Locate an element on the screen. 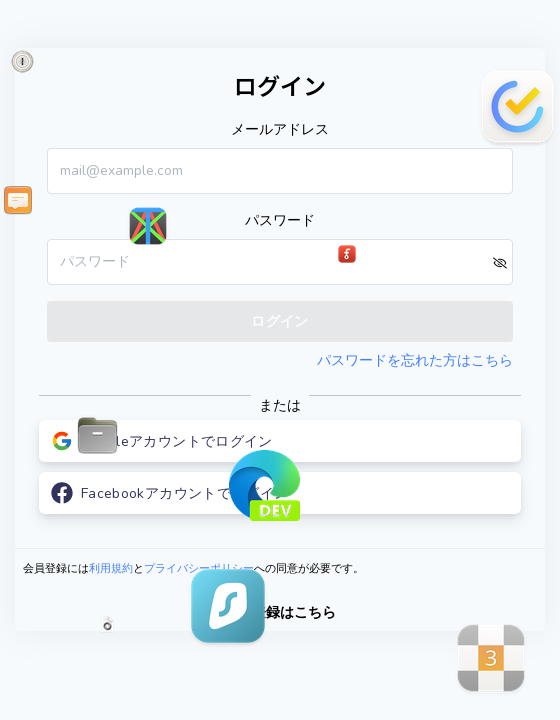  open empathy messaging app is located at coordinates (18, 200).